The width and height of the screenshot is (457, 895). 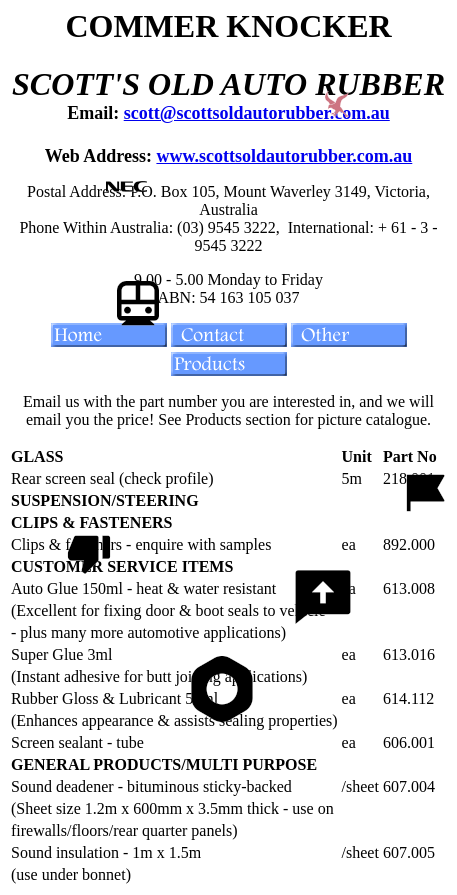 I want to click on upload a file to the conversation, so click(x=323, y=595).